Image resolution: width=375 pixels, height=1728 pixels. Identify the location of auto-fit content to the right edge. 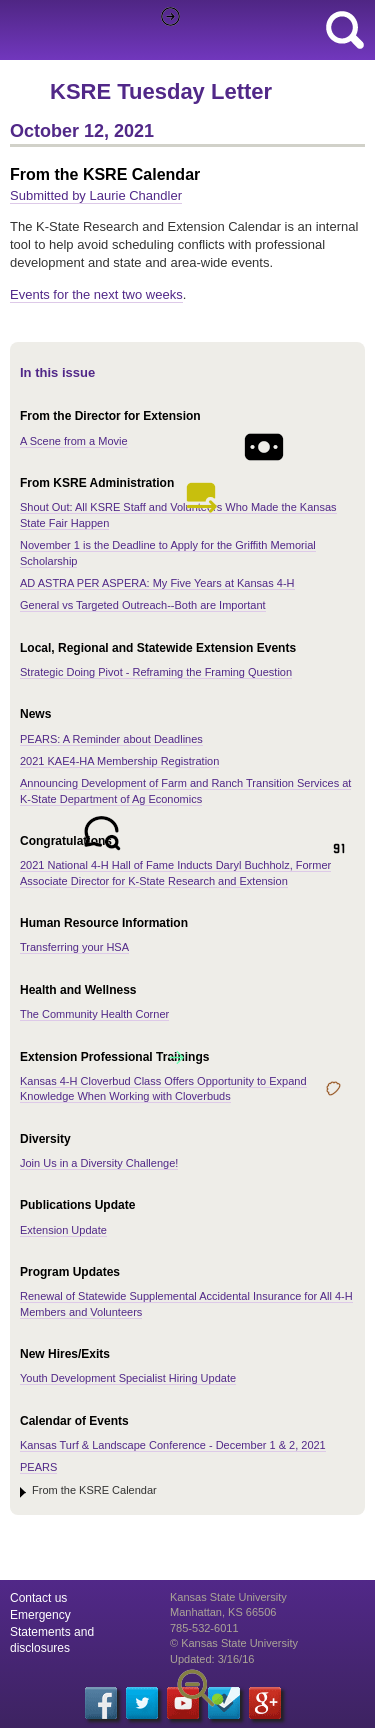
(201, 497).